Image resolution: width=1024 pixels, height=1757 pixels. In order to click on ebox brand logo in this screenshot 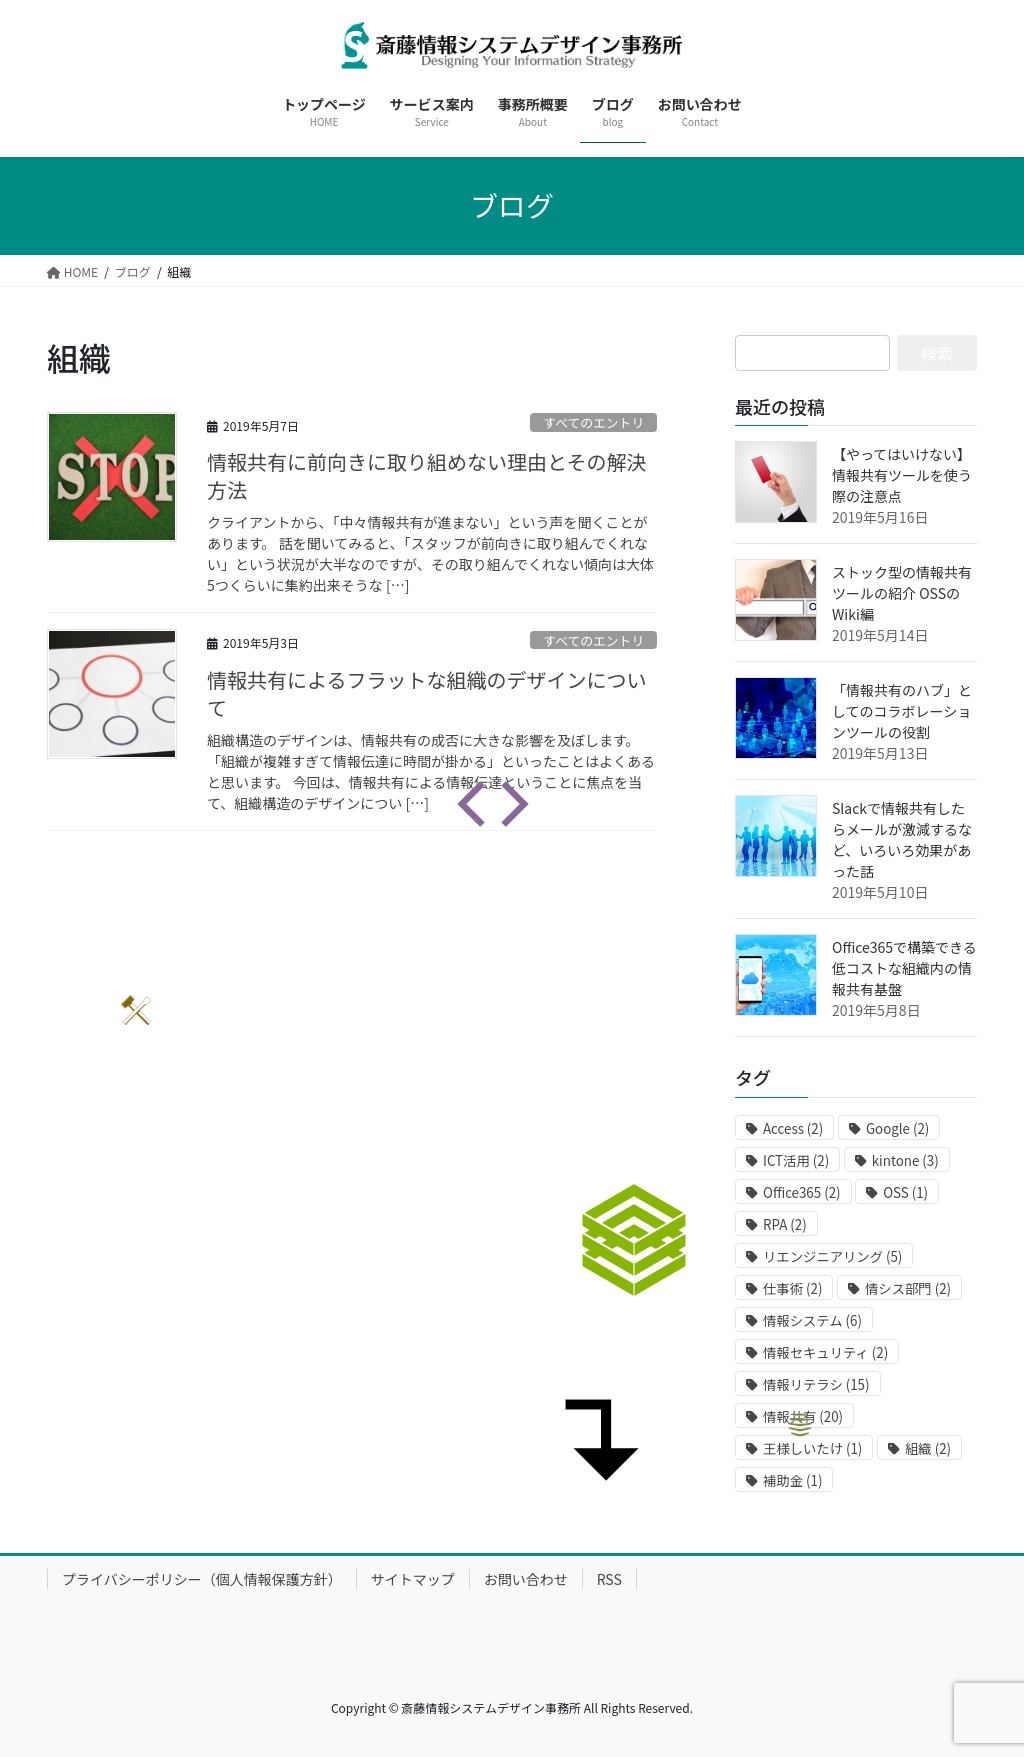, I will do `click(634, 1240)`.